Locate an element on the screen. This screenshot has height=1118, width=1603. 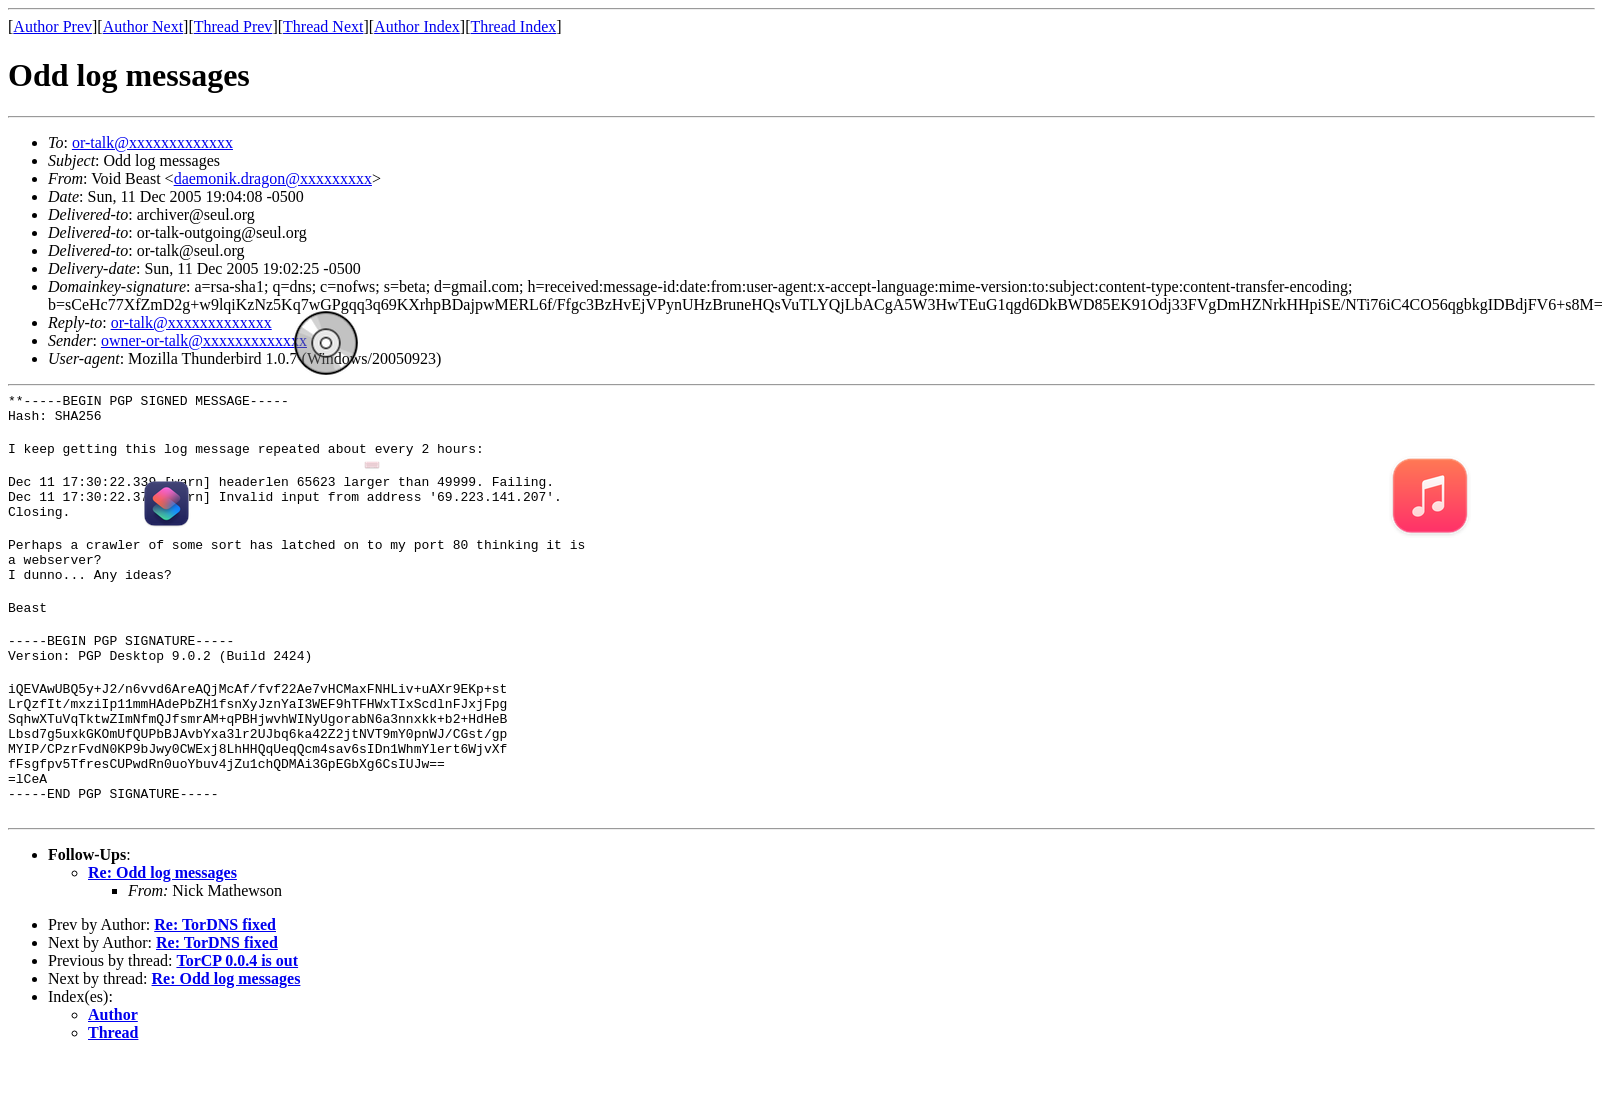
open multimedia or music app settings is located at coordinates (1430, 497).